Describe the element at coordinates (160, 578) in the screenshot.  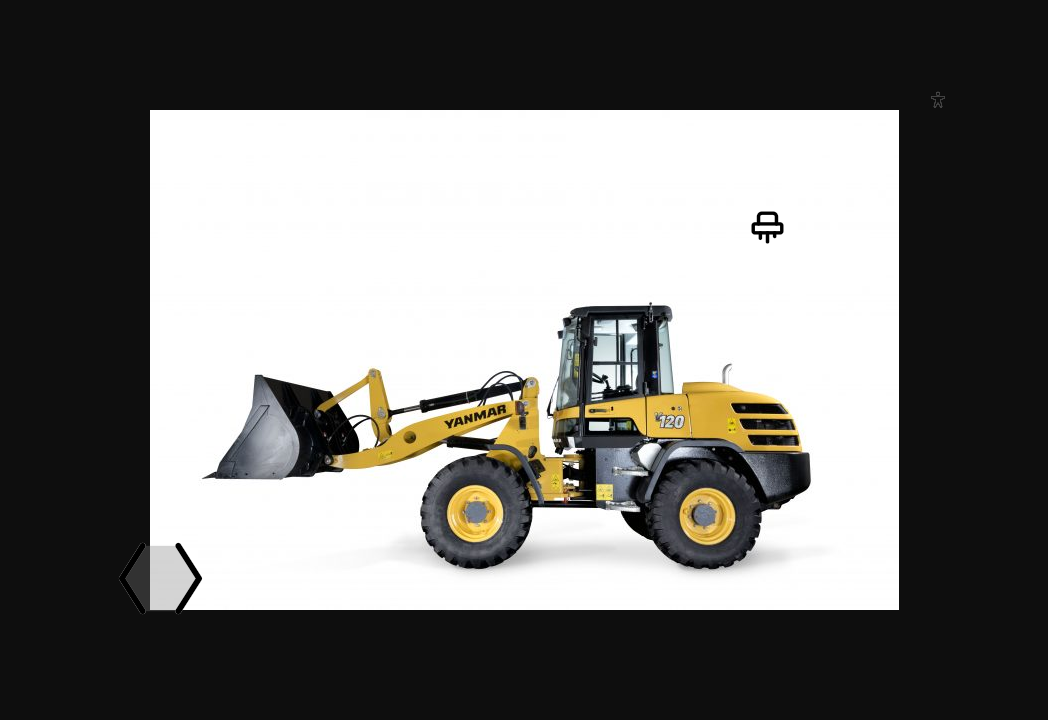
I see `view or edit source code` at that location.